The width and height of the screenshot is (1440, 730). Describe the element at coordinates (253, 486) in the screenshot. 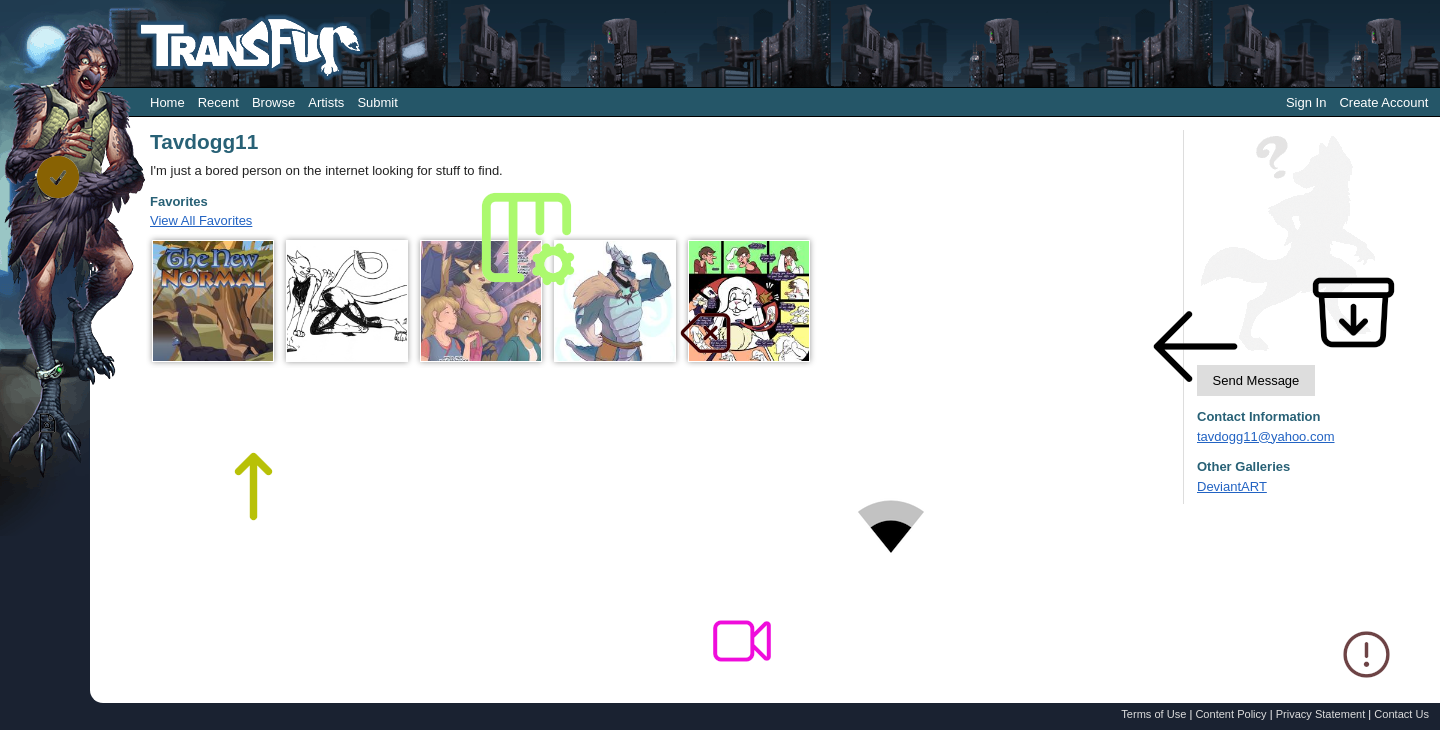

I see `scroll to top of page` at that location.